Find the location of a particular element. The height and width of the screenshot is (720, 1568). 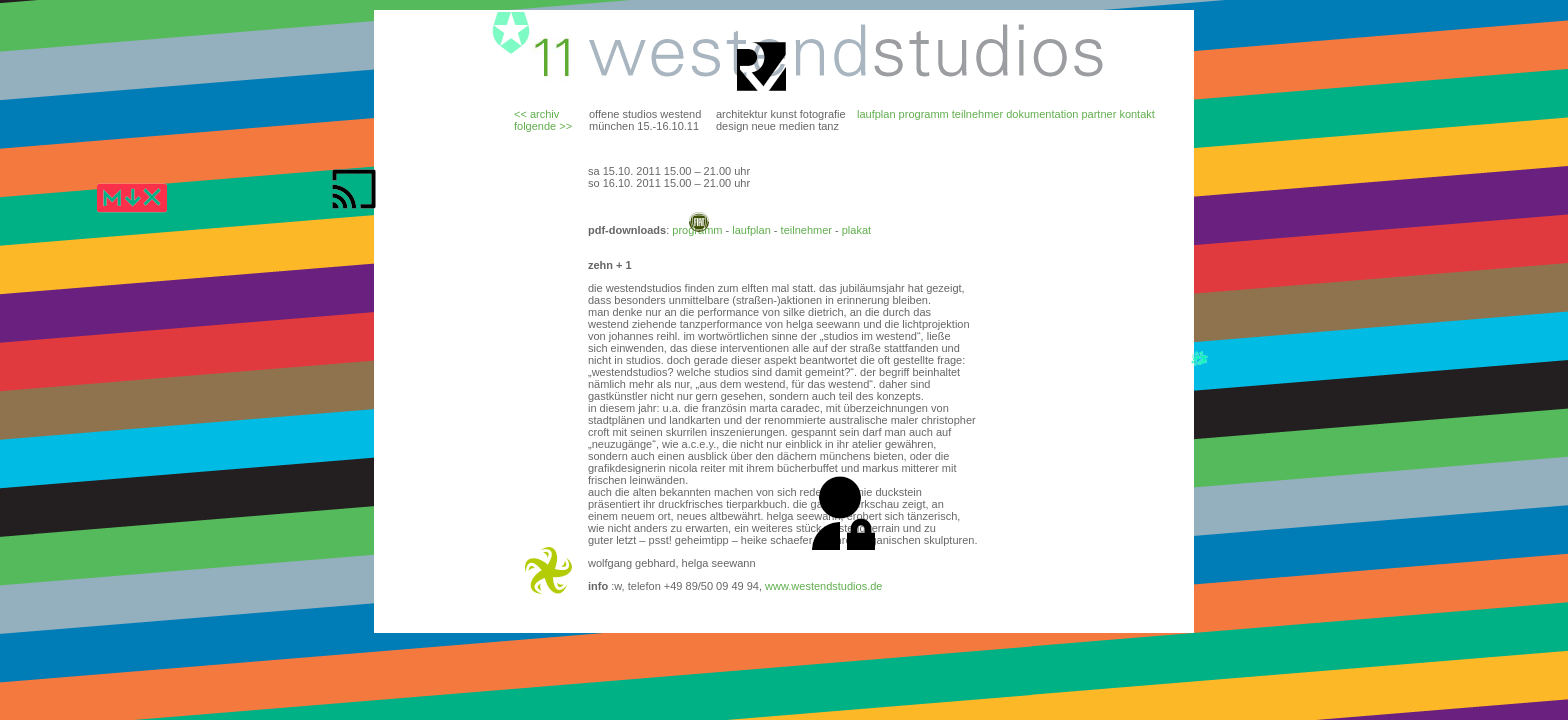

cast media to a nearby device is located at coordinates (354, 189).